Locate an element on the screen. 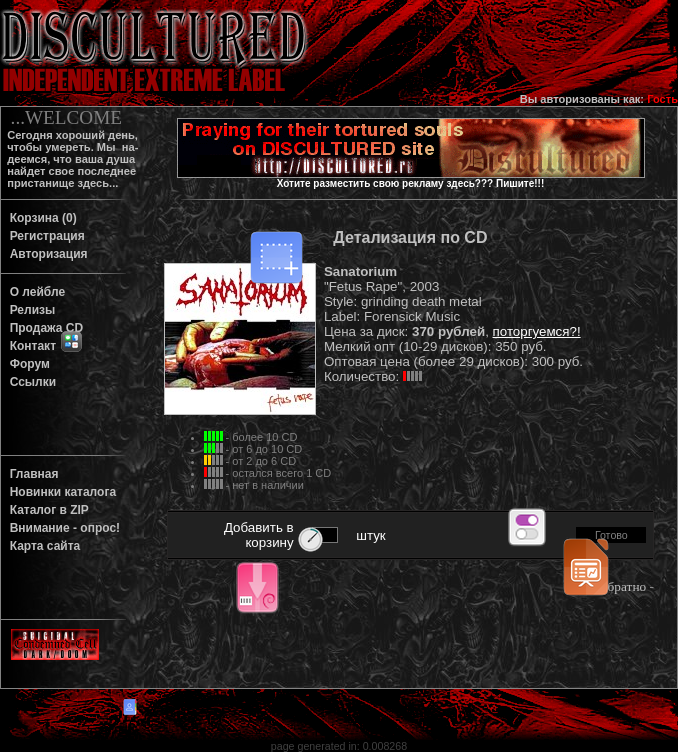  open system profiler to analyze performance is located at coordinates (310, 539).